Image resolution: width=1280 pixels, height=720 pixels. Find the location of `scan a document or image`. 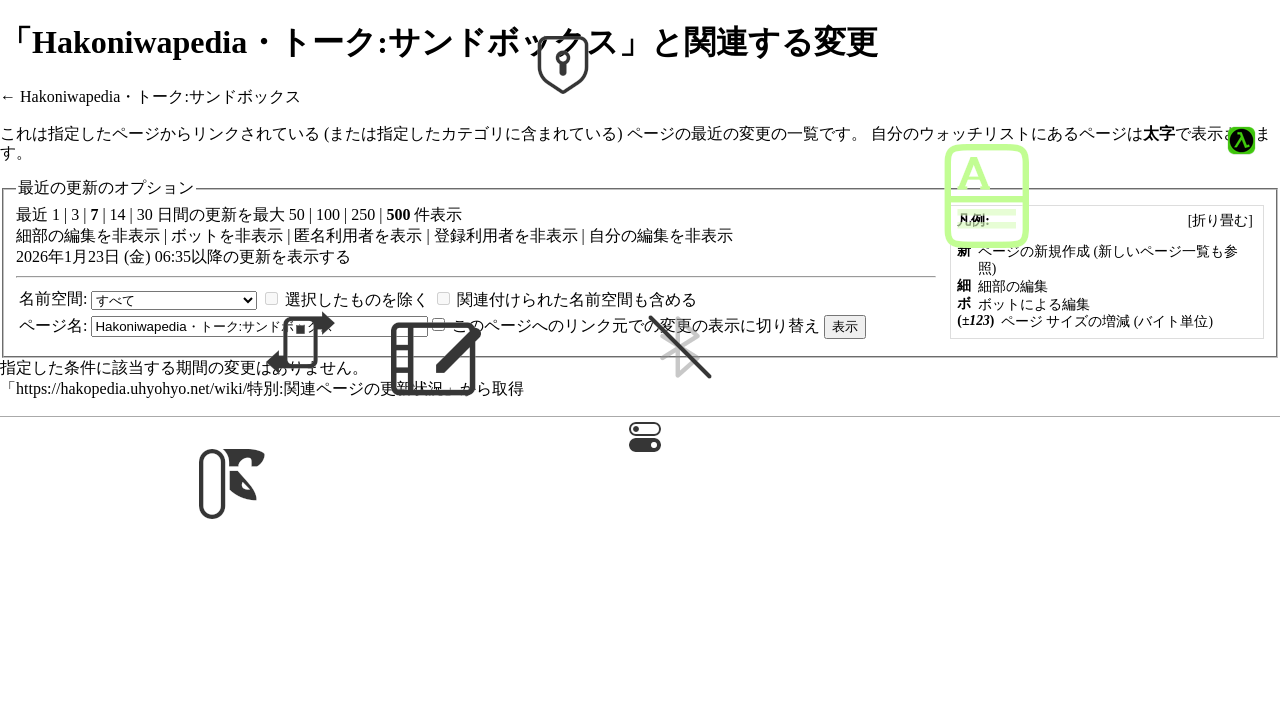

scan a document or image is located at coordinates (990, 196).